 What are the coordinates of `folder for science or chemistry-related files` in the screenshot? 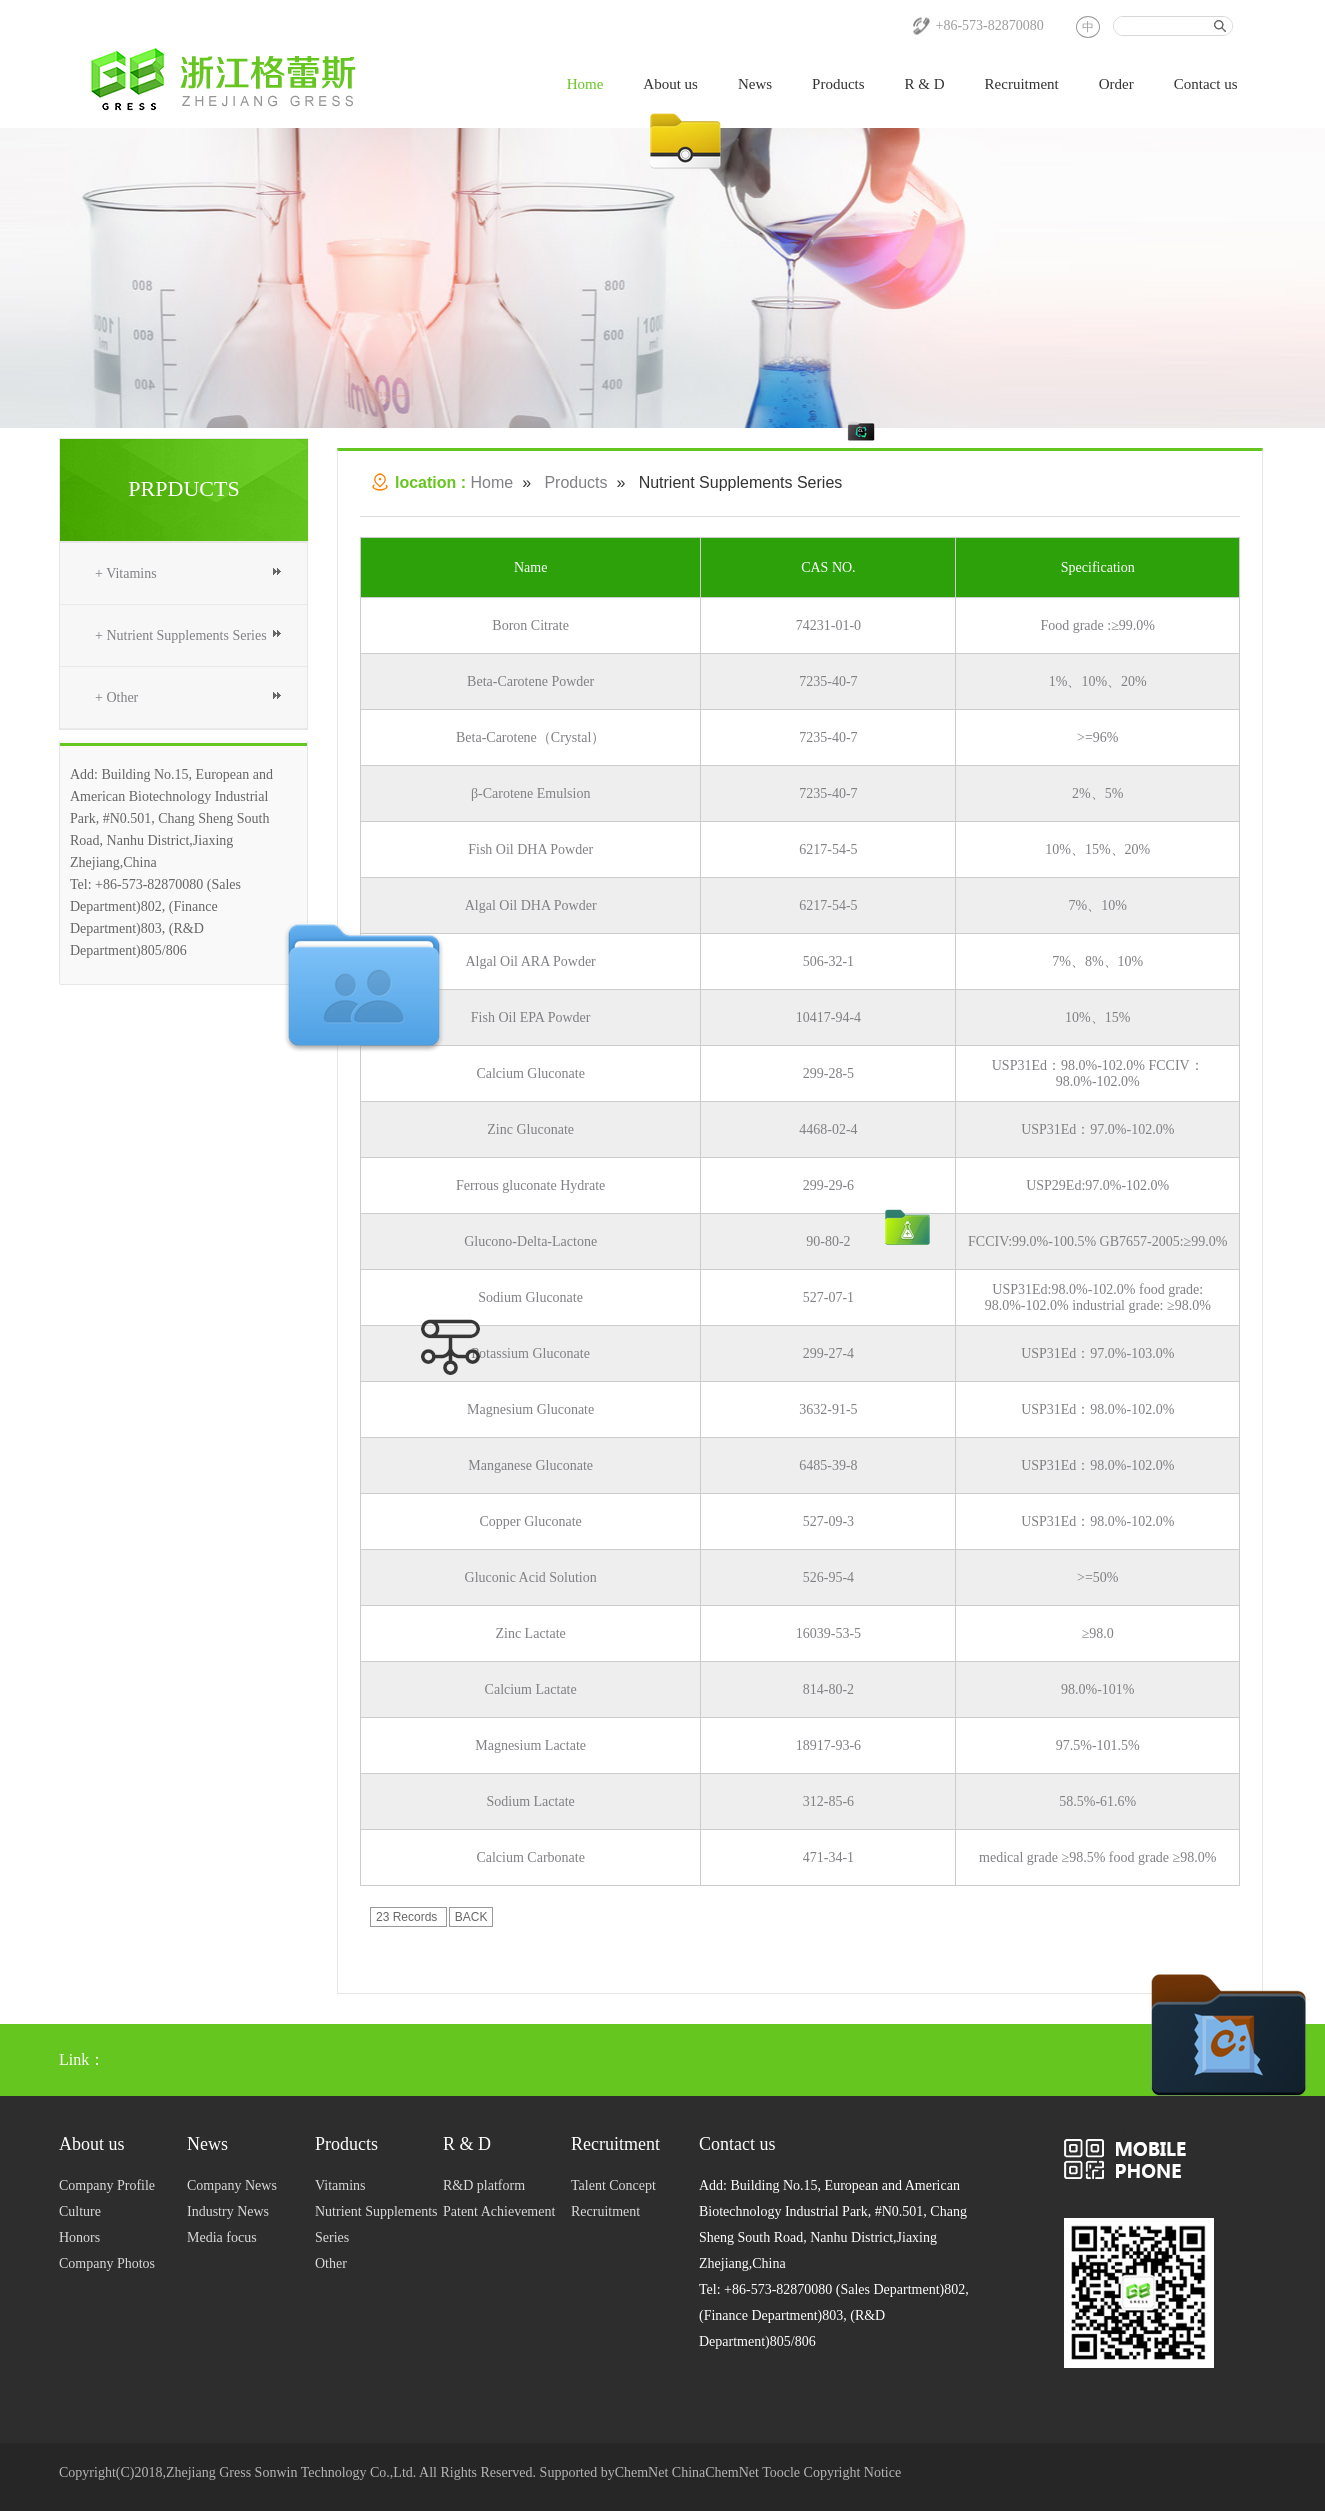 It's located at (907, 1228).